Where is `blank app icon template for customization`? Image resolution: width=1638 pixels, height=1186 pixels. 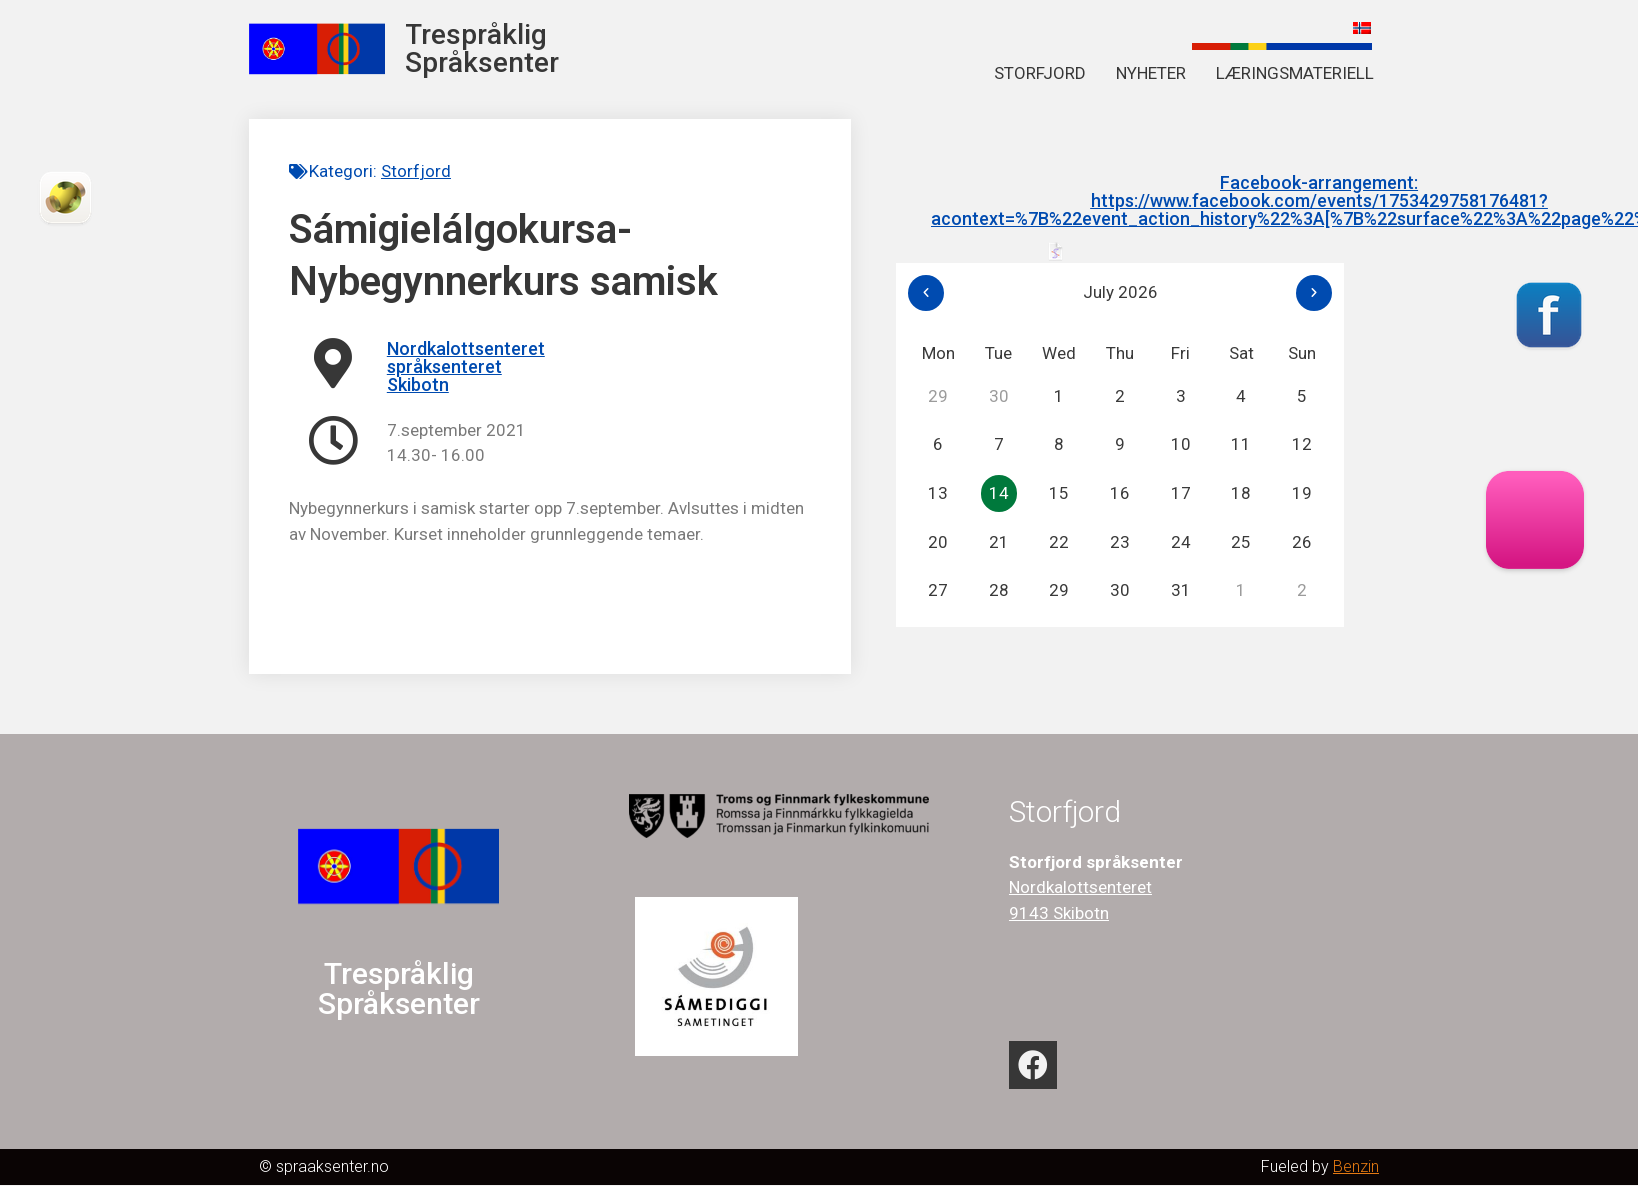 blank app icon template for customization is located at coordinates (1535, 520).